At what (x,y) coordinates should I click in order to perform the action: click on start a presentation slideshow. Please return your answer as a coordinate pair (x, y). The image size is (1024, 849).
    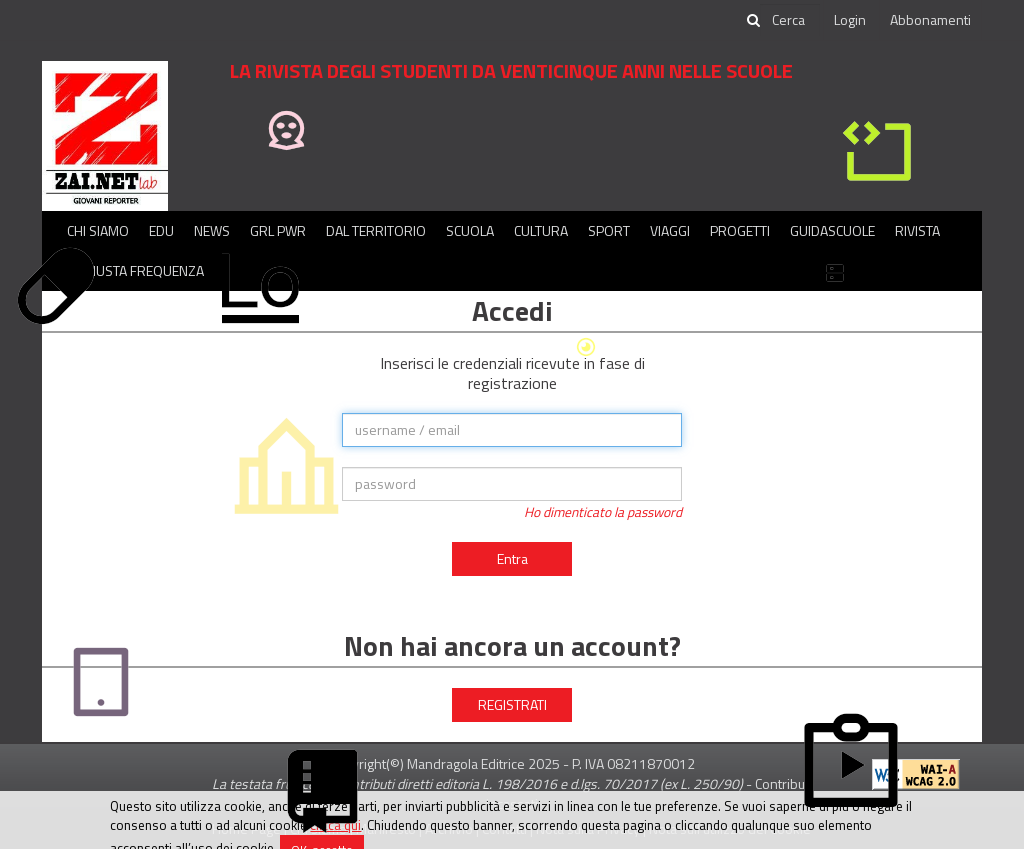
    Looking at the image, I should click on (851, 765).